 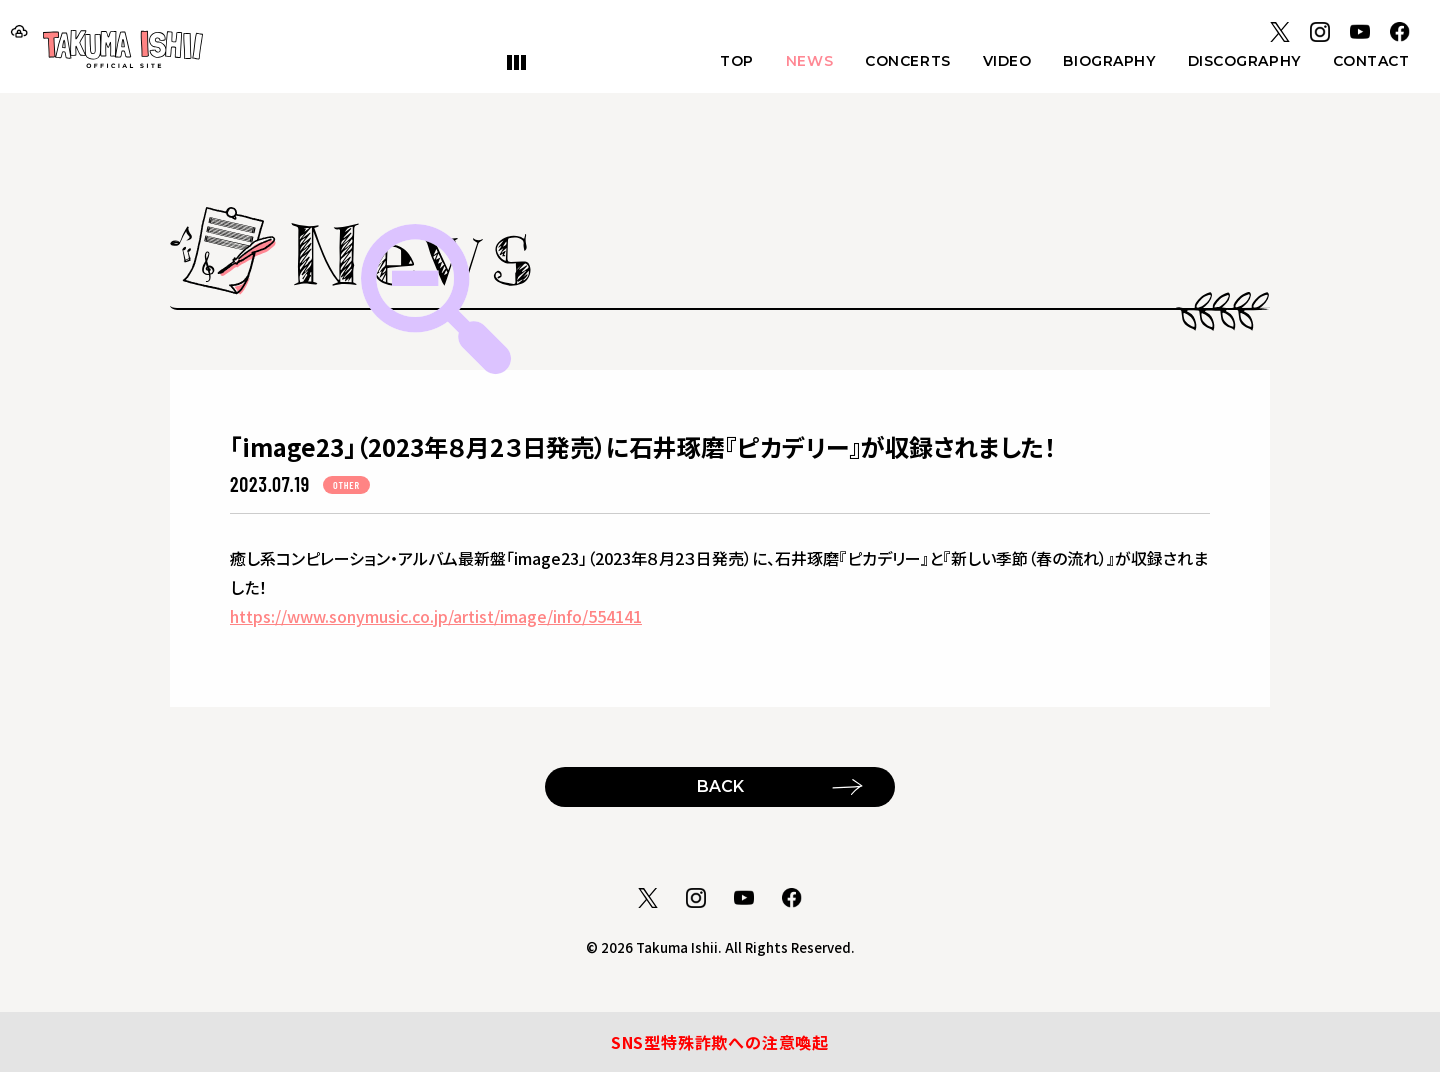 What do you see at coordinates (516, 63) in the screenshot?
I see `switch to column view layout` at bounding box center [516, 63].